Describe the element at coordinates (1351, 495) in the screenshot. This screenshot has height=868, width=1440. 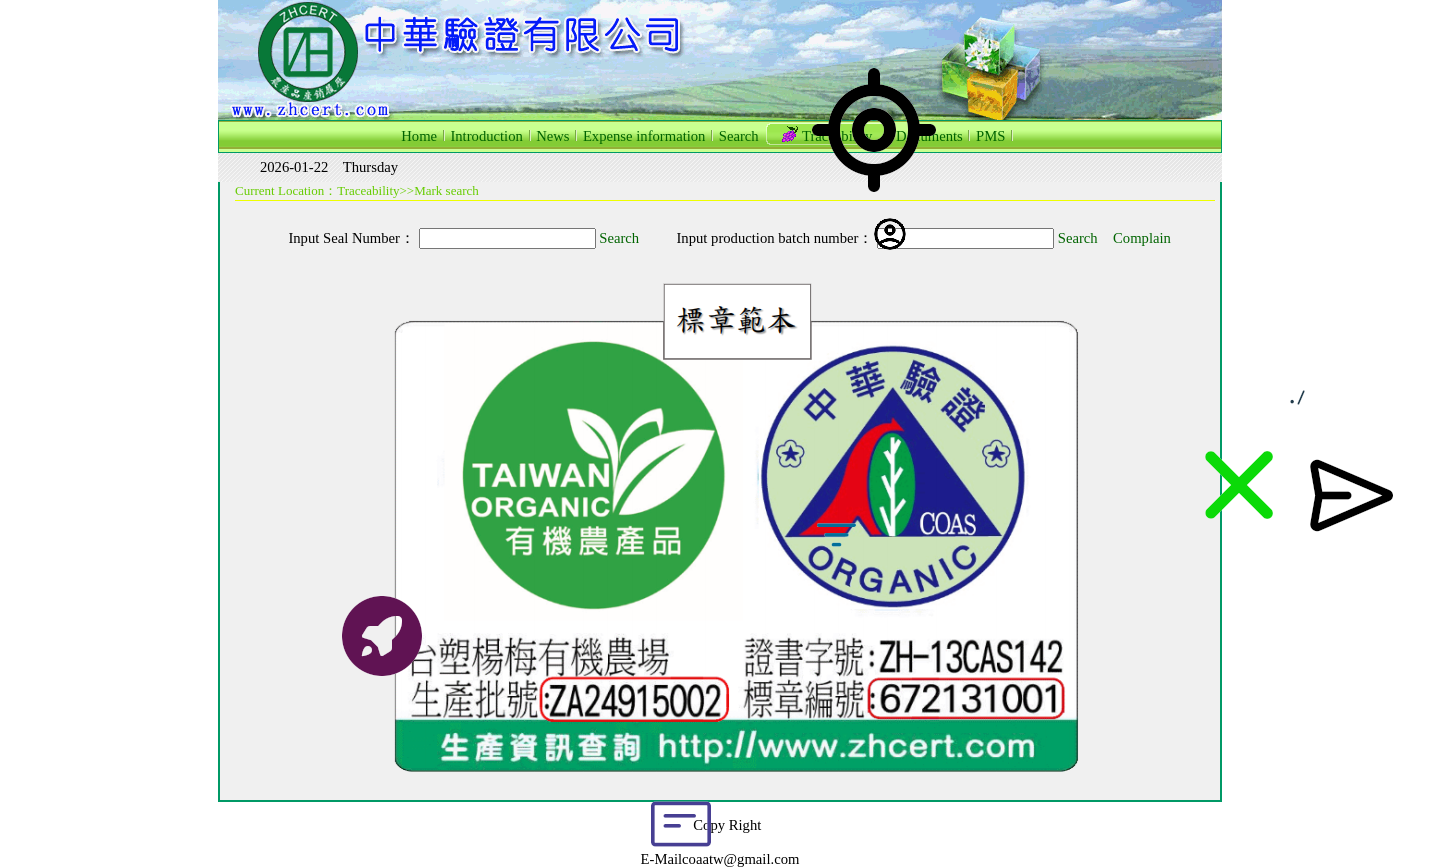
I see `send a message or email` at that location.